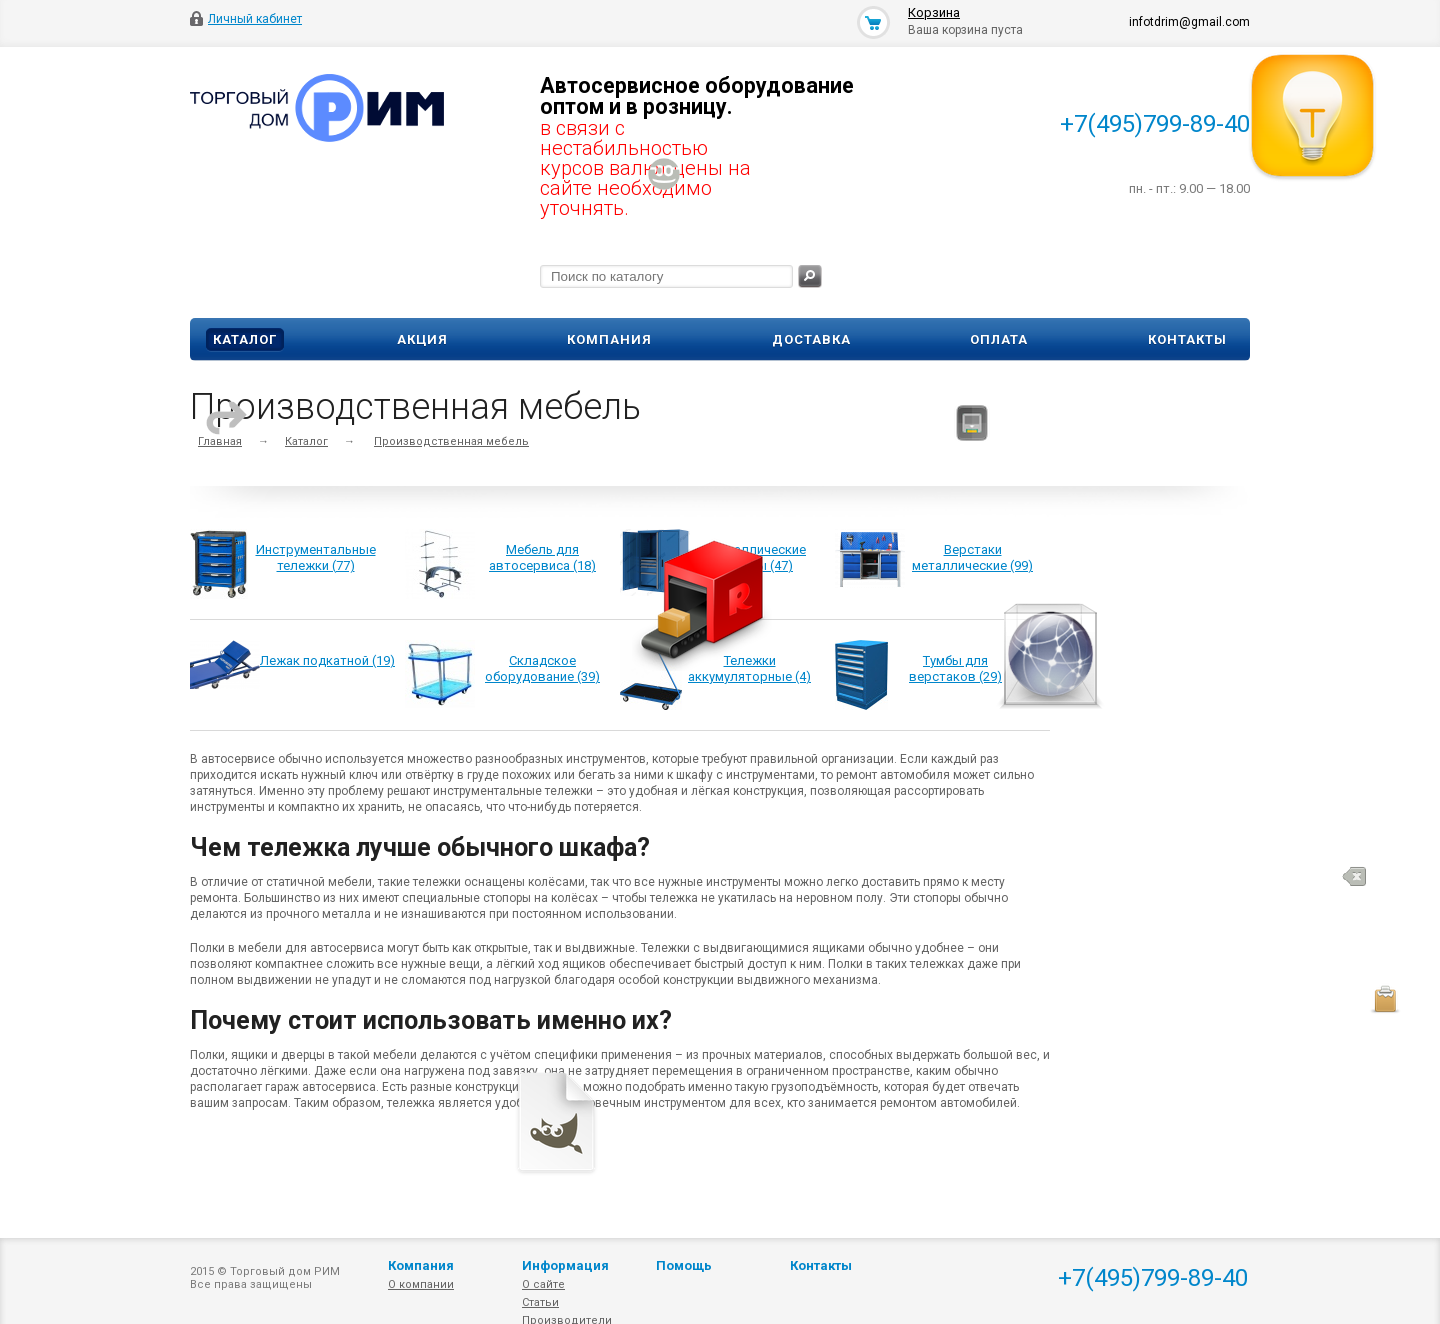  Describe the element at coordinates (1353, 876) in the screenshot. I see `clear or delete entered text` at that location.